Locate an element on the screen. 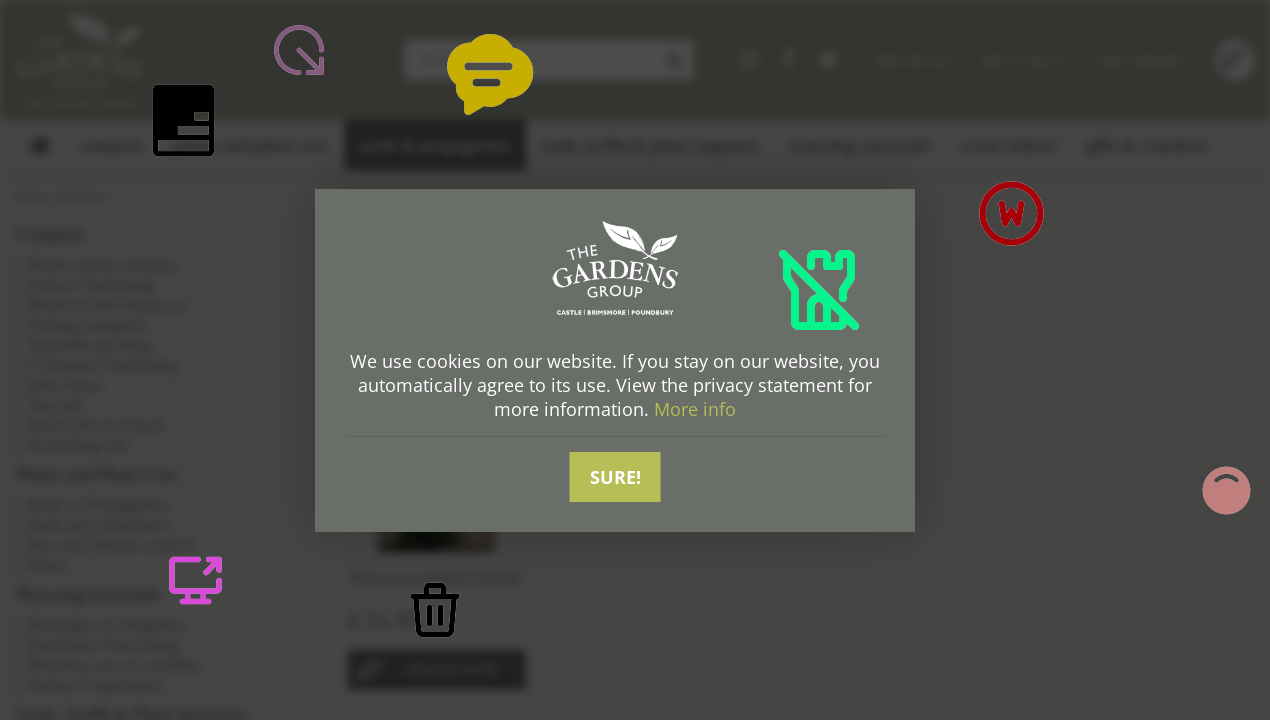 The image size is (1270, 720). delete selected item is located at coordinates (435, 610).